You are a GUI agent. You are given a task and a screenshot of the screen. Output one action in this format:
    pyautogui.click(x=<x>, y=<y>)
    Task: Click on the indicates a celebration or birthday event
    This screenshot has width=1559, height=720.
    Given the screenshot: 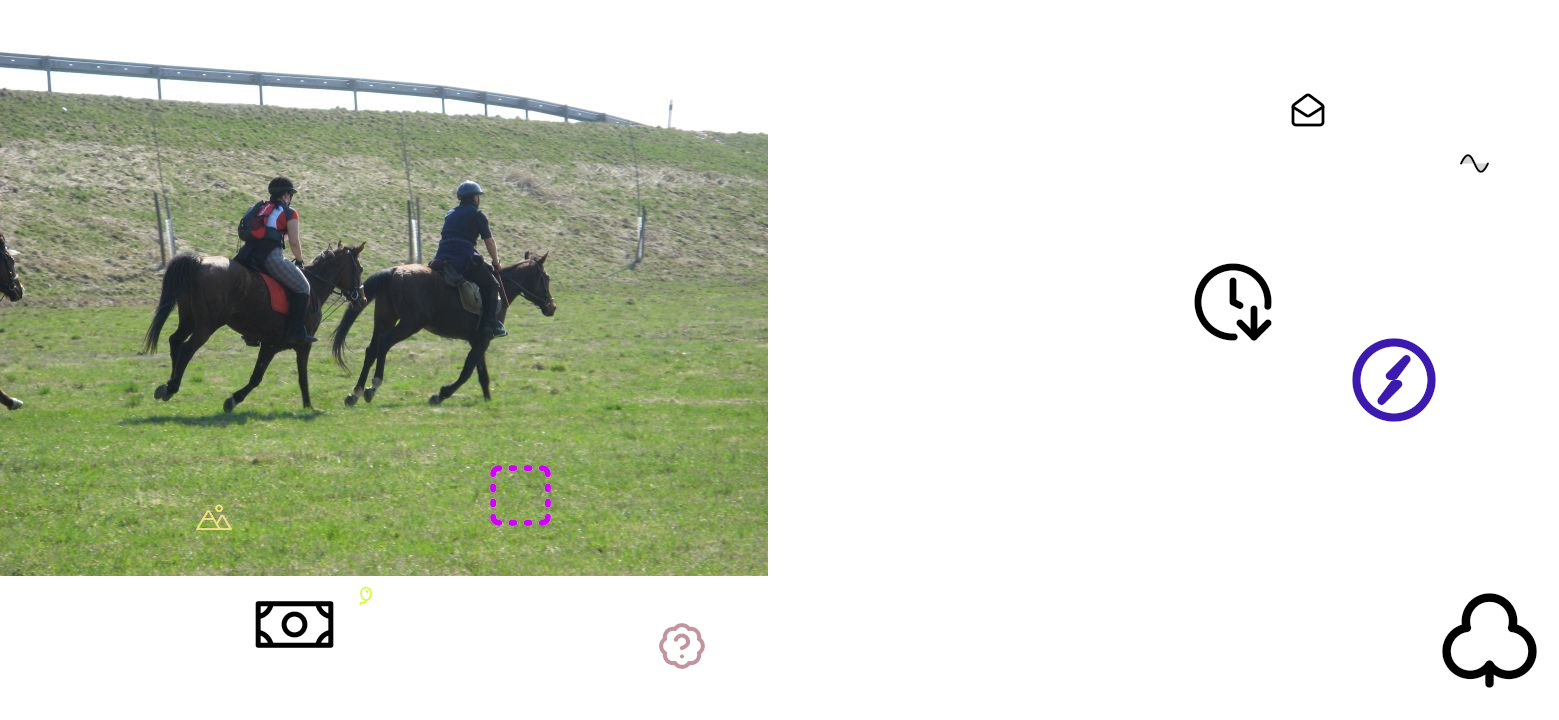 What is the action you would take?
    pyautogui.click(x=366, y=596)
    